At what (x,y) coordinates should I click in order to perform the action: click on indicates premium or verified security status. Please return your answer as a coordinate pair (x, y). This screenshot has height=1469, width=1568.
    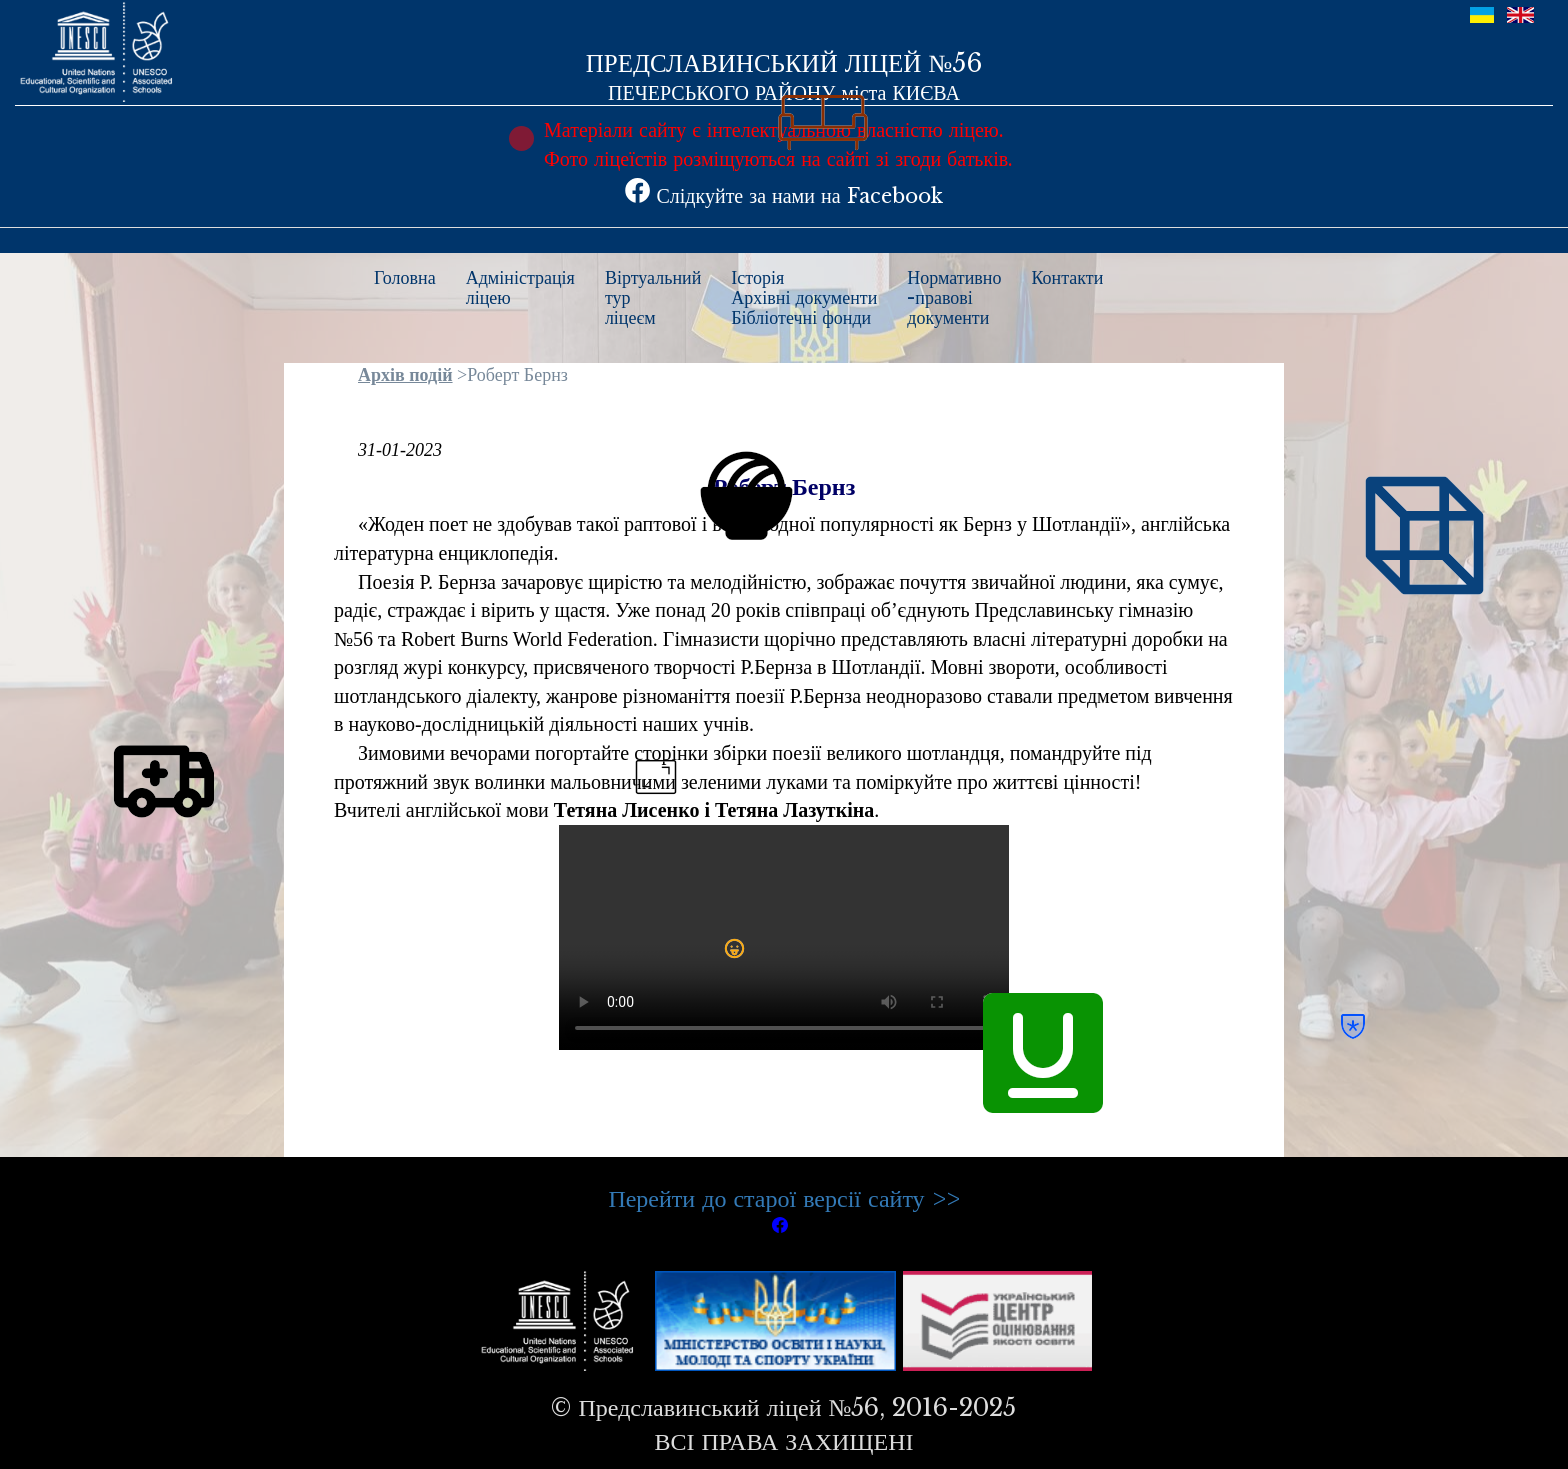
    Looking at the image, I should click on (1353, 1025).